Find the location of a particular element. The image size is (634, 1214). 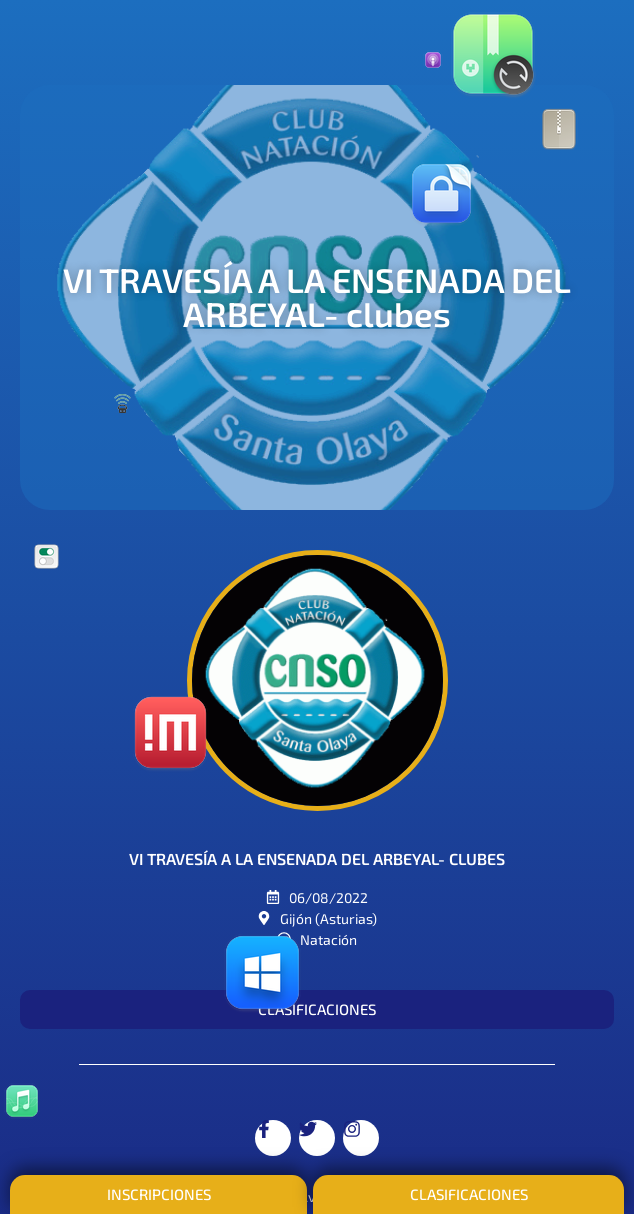

indicates a wireless USB receiver is connected is located at coordinates (122, 403).